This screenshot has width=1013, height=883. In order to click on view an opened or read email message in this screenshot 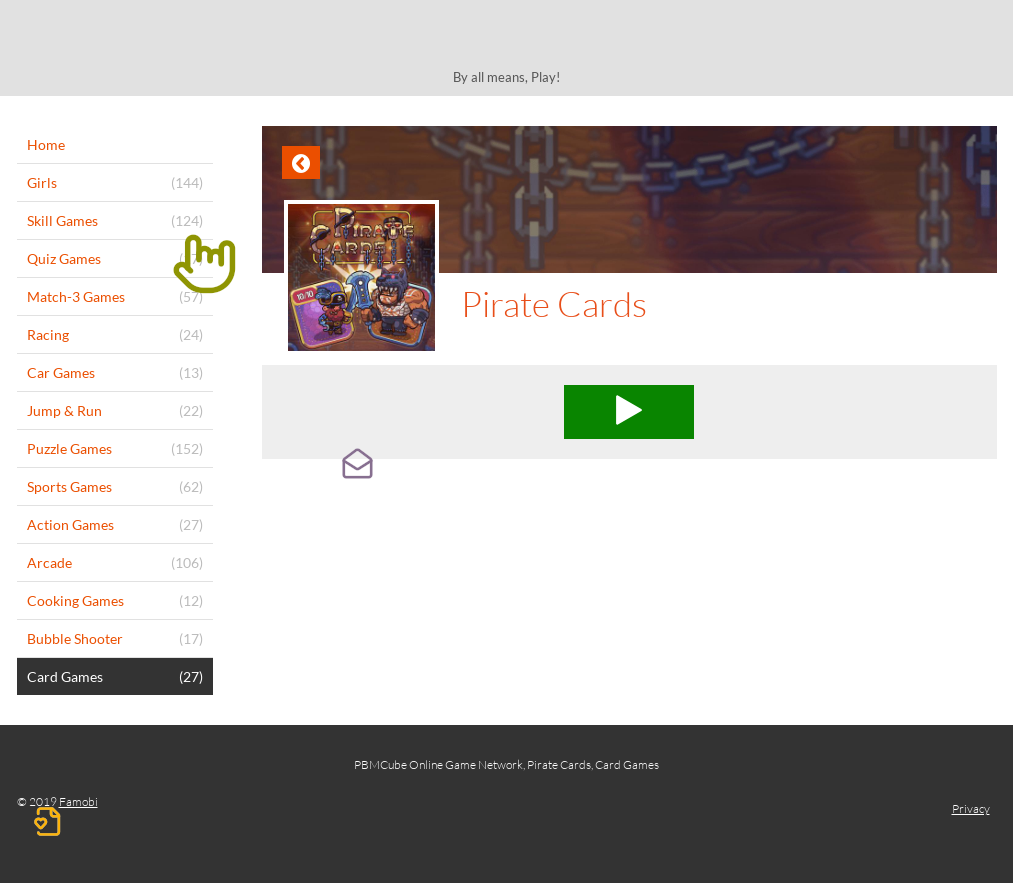, I will do `click(357, 463)`.